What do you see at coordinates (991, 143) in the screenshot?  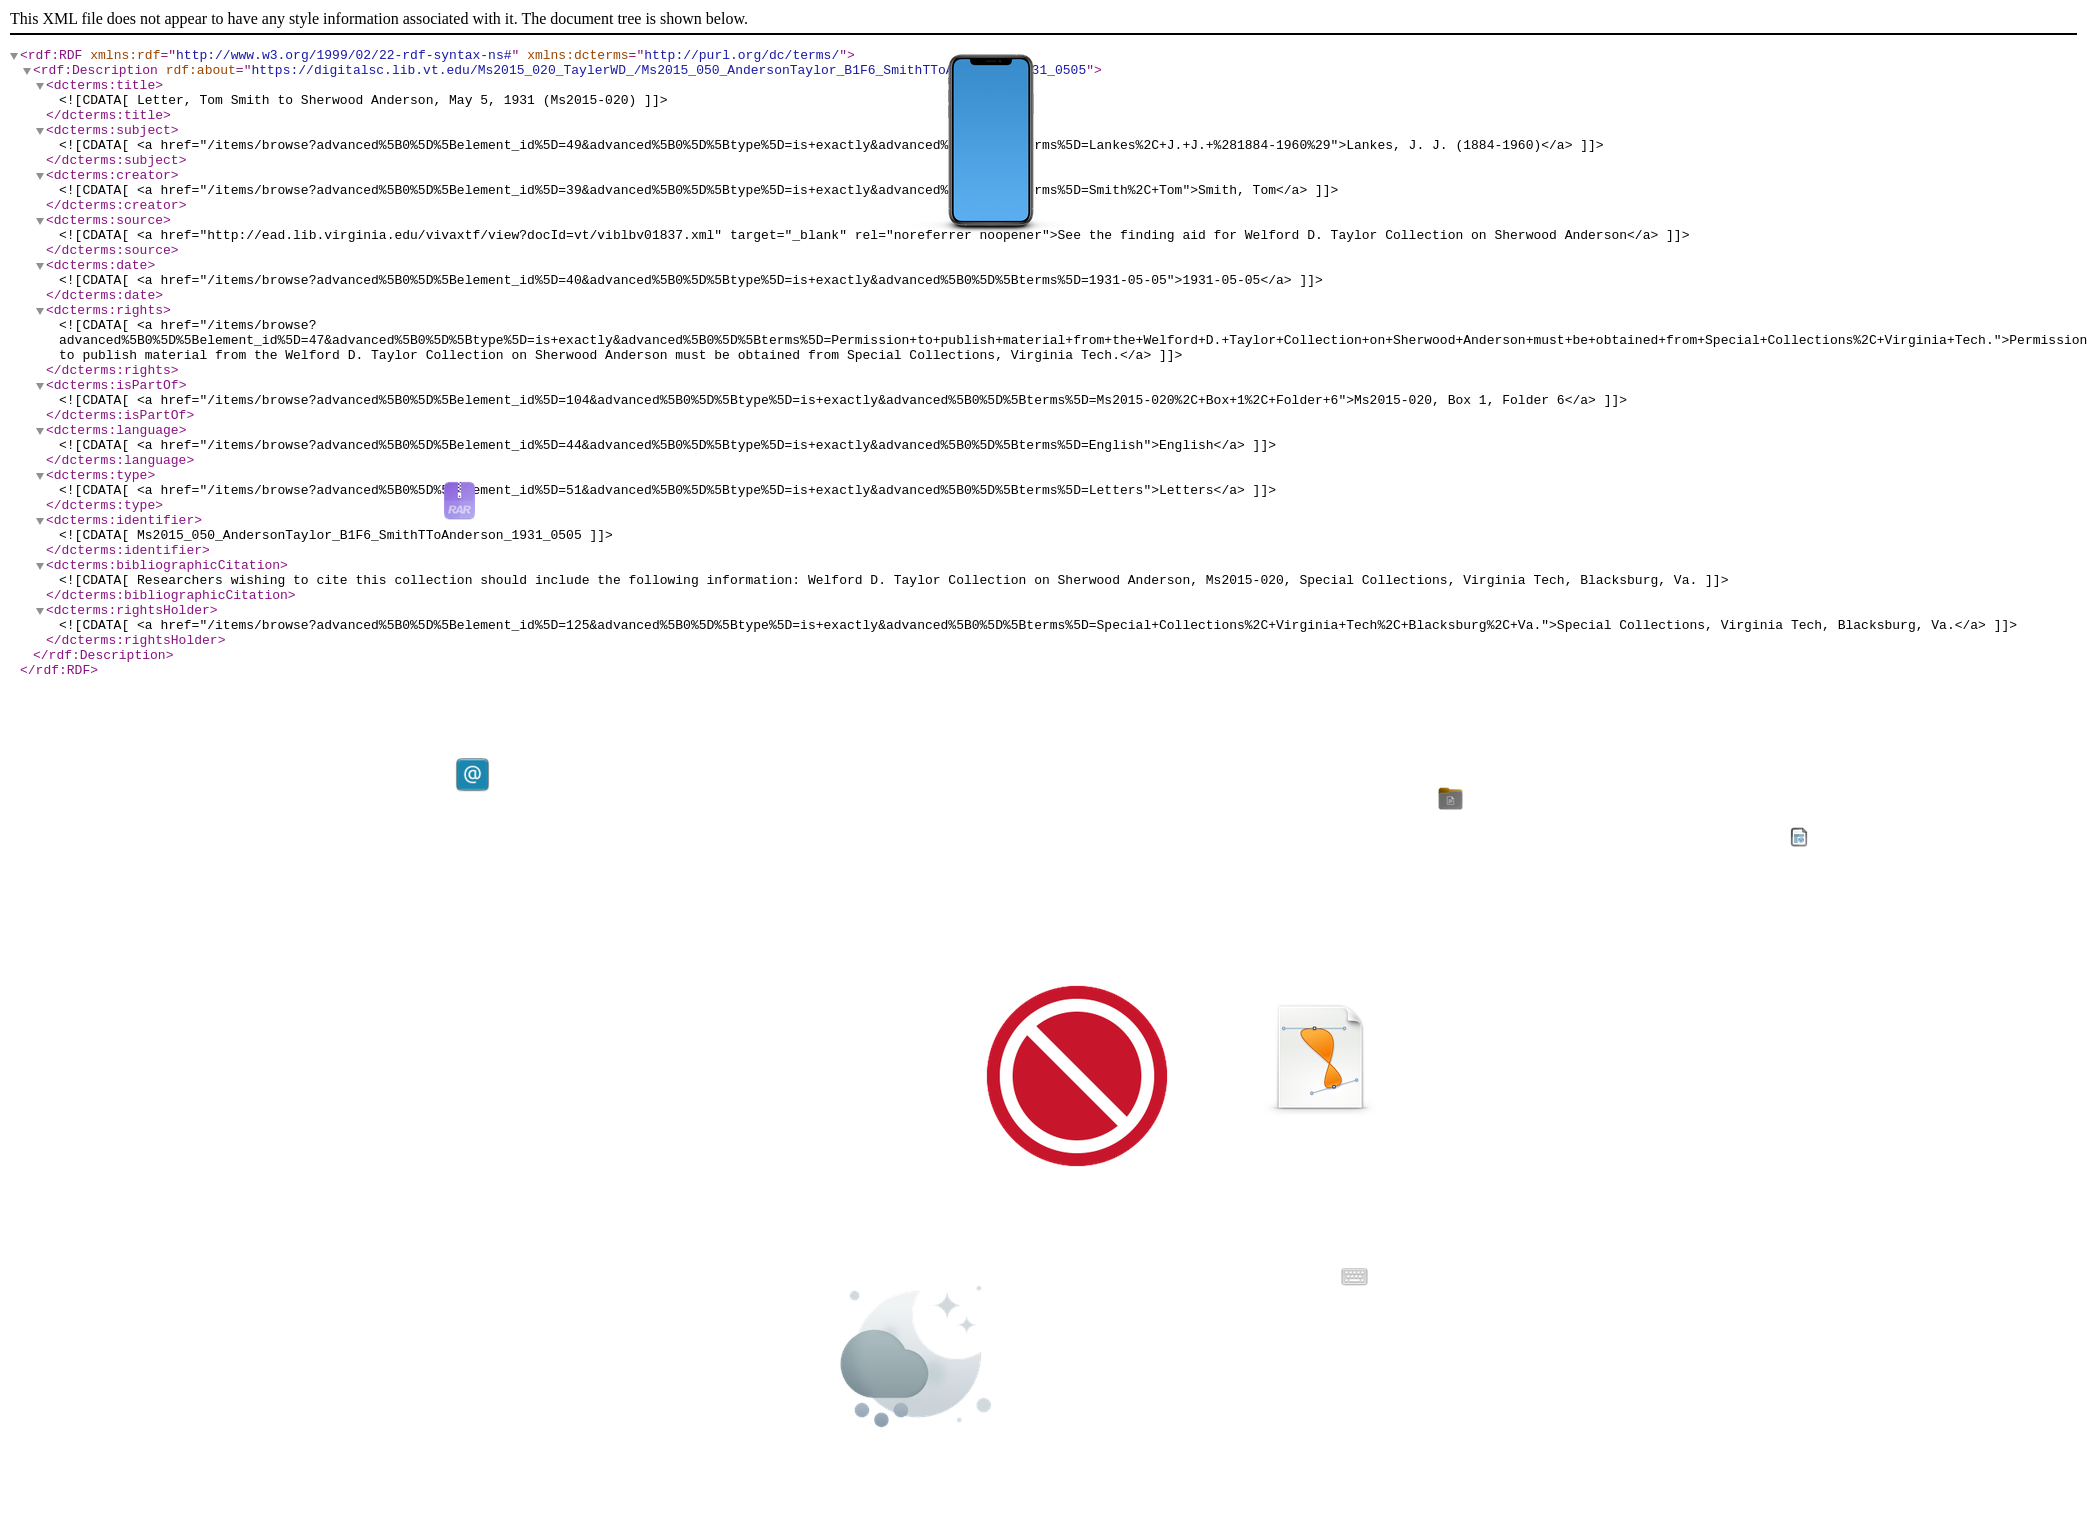 I see `iPhone XS device icon` at bounding box center [991, 143].